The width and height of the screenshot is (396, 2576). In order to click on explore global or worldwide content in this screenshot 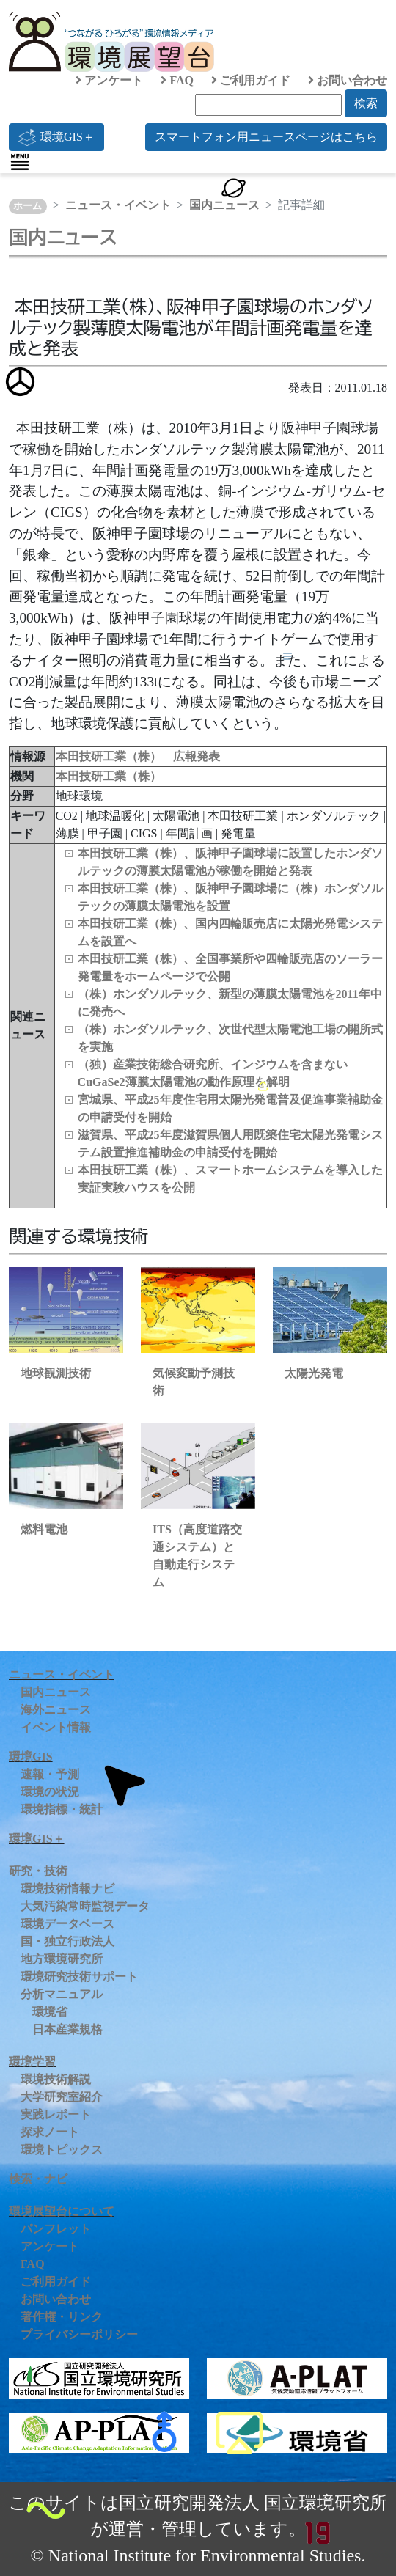, I will do `click(233, 188)`.